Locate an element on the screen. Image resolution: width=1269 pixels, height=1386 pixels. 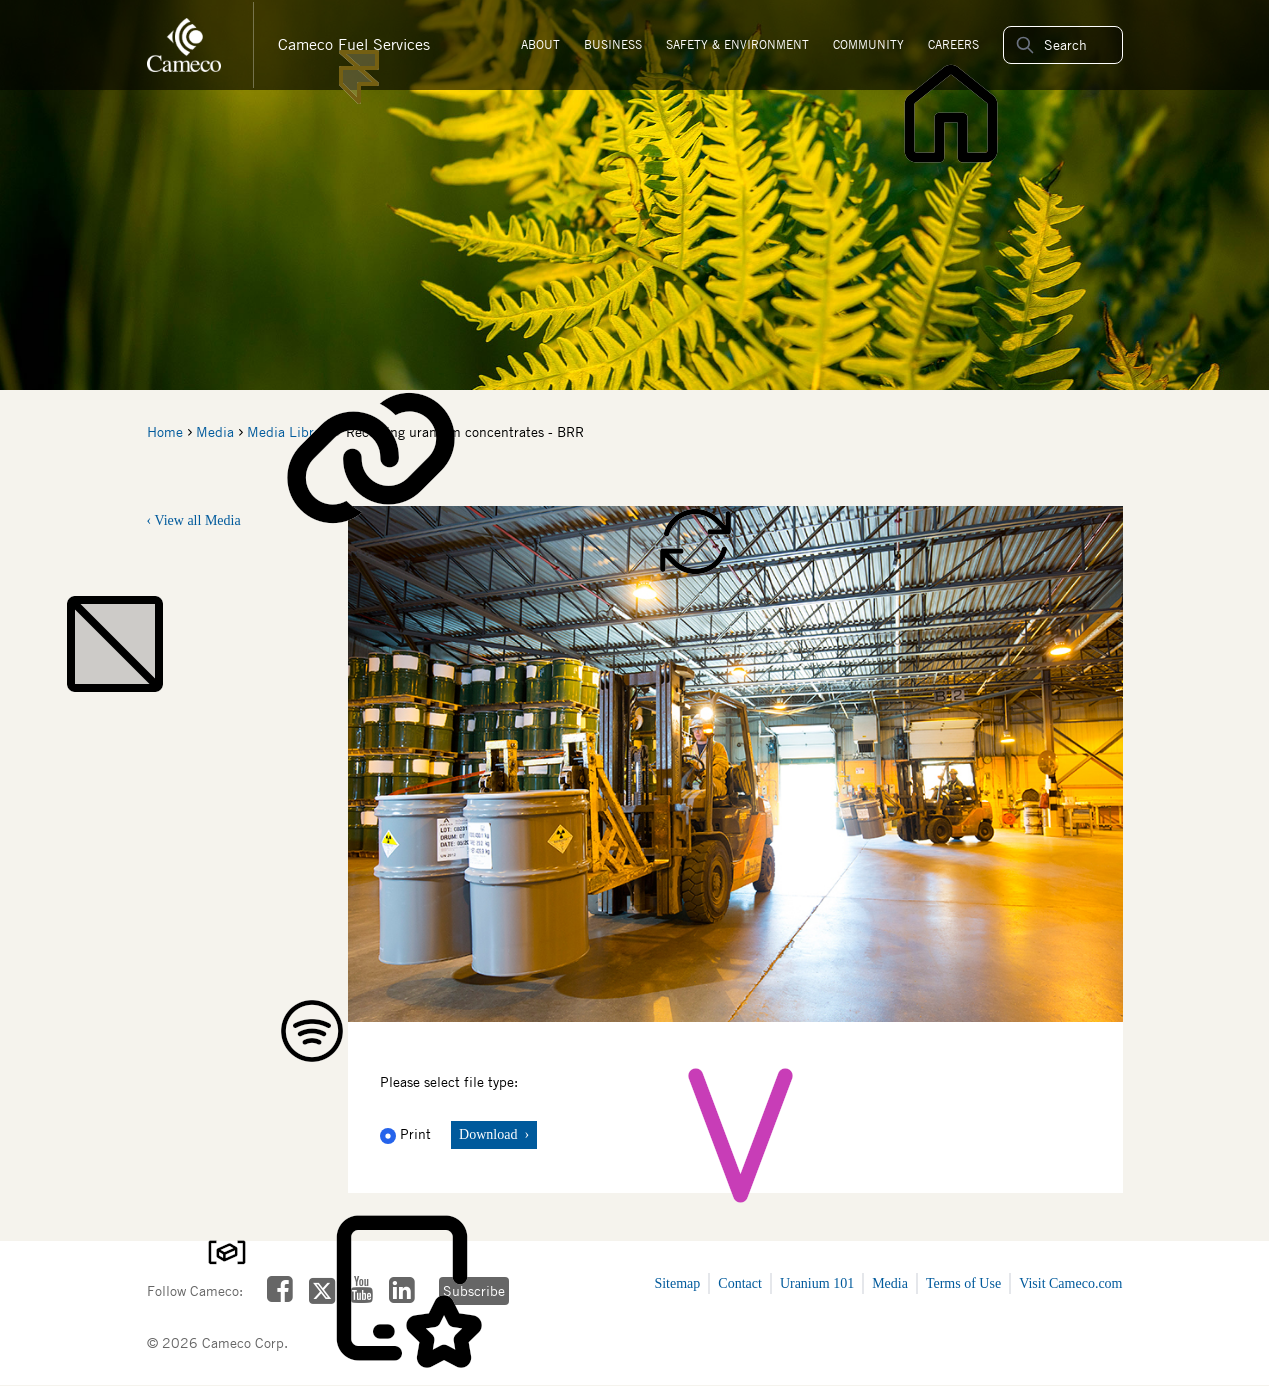
copy or share a link is located at coordinates (371, 458).